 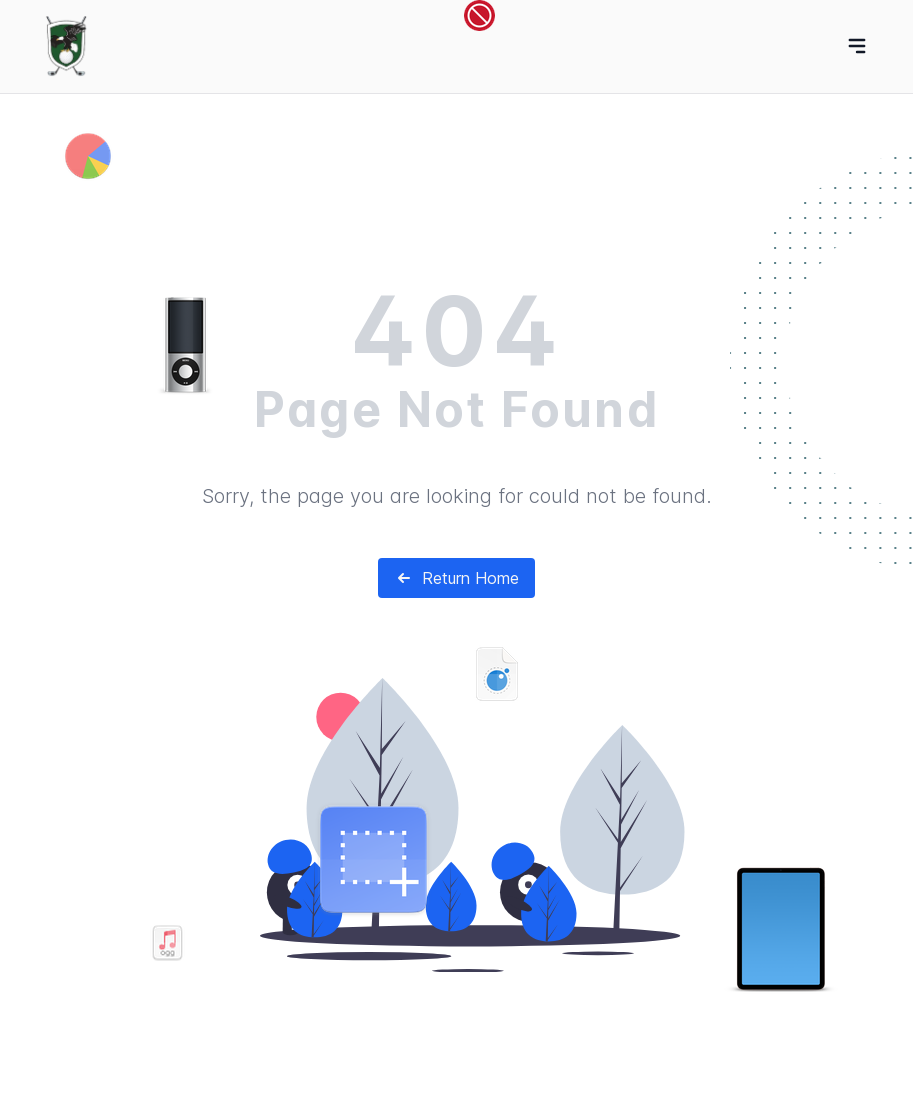 I want to click on iPod nano device in your connected devices, so click(x=185, y=346).